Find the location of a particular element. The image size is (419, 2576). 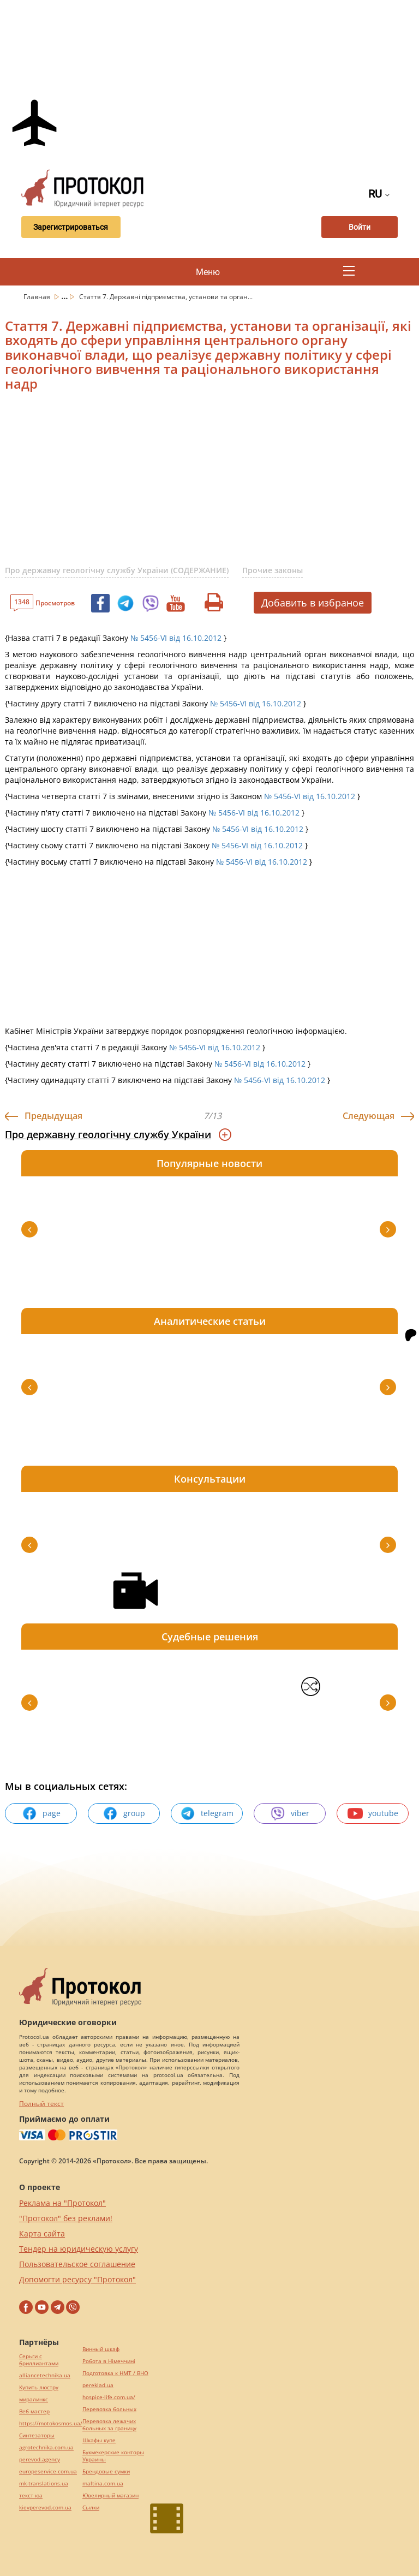

start recording video is located at coordinates (135, 1592).